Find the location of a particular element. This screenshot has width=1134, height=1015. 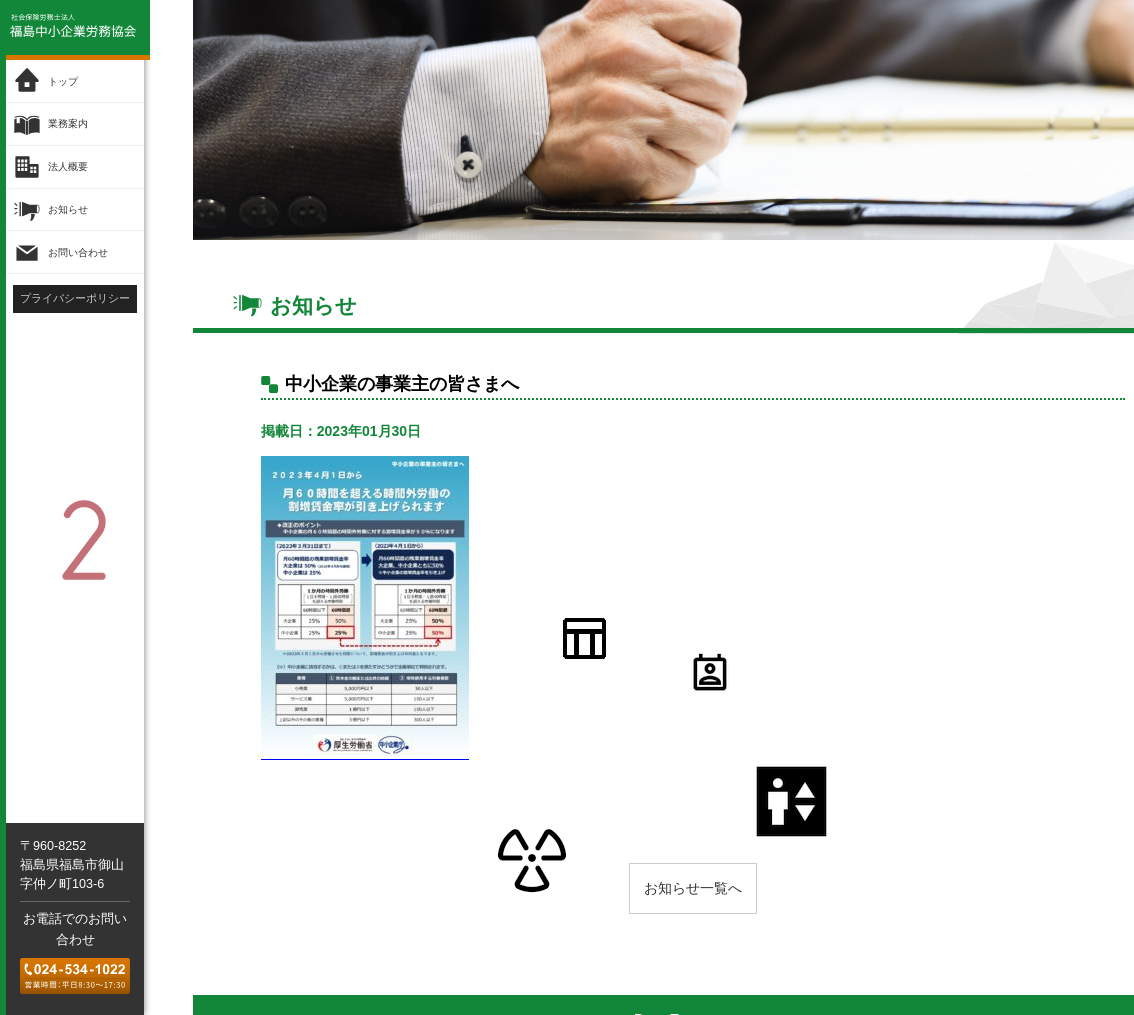

indicates radioactive or hazardous material warning is located at coordinates (532, 858).